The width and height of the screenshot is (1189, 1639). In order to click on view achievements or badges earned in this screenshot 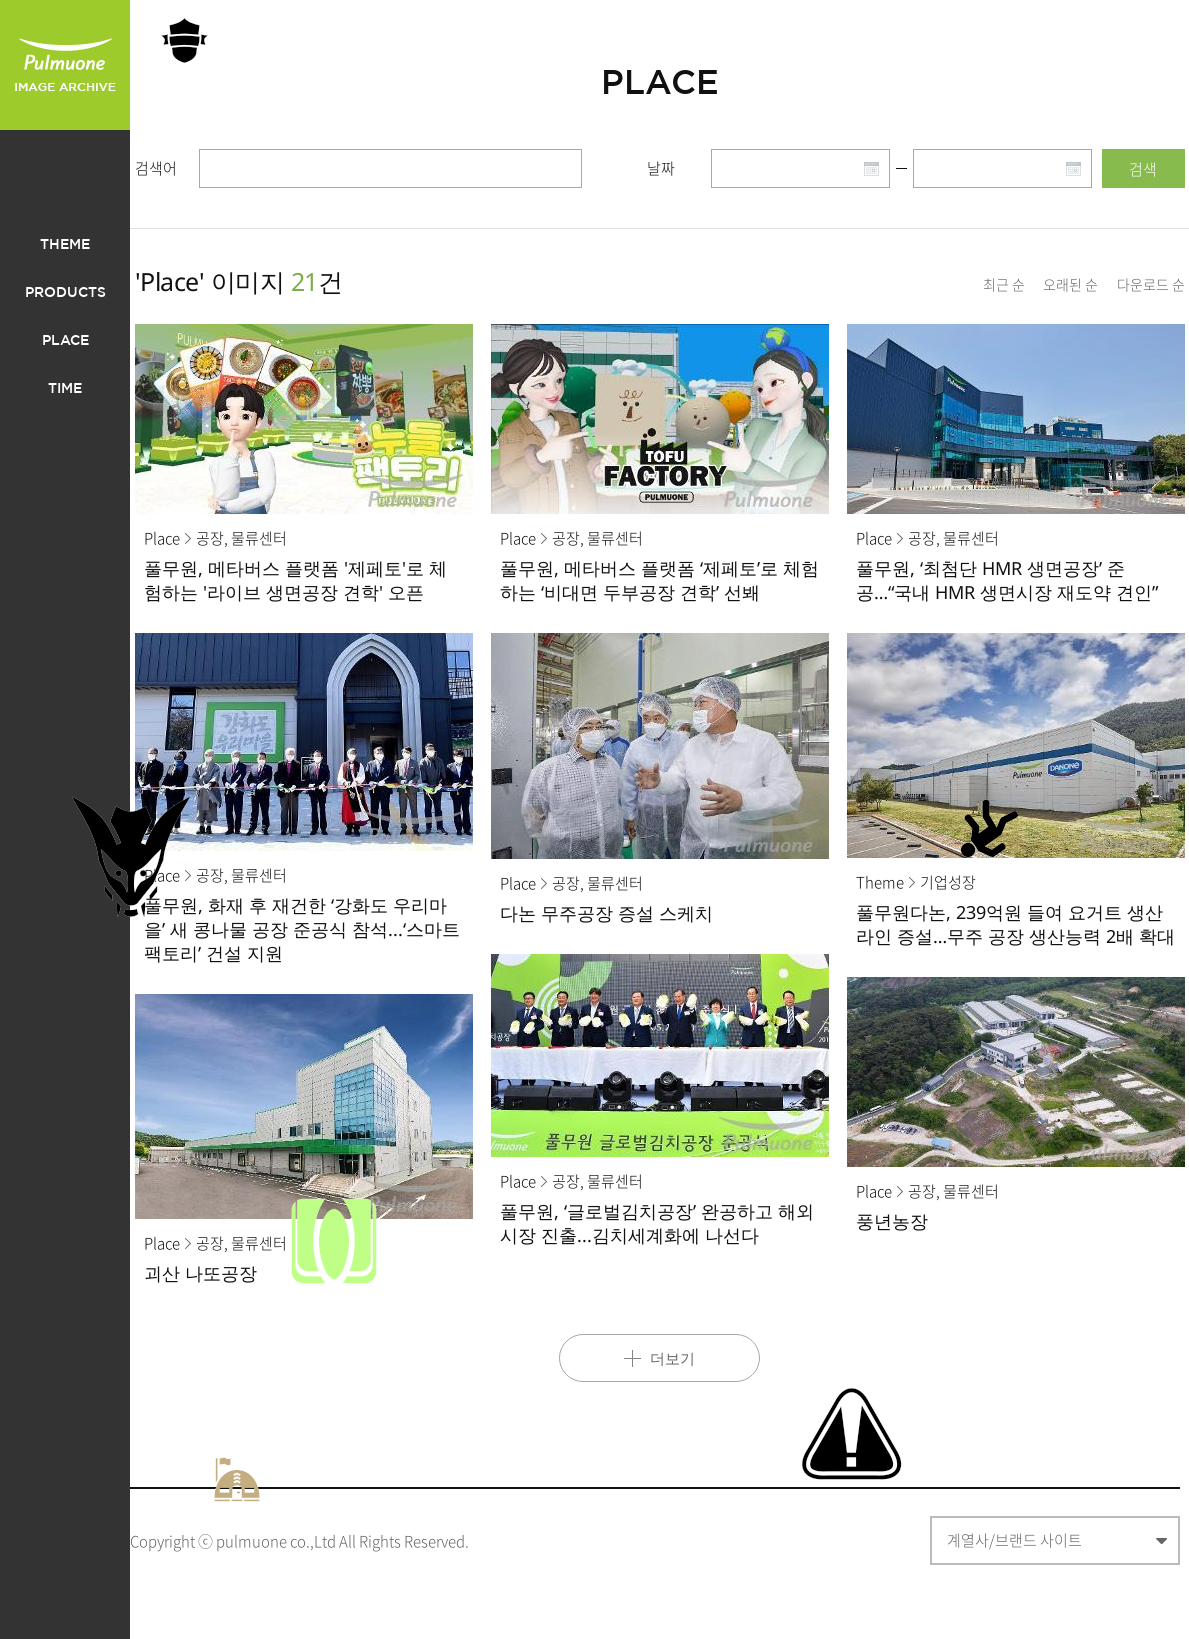, I will do `click(184, 40)`.